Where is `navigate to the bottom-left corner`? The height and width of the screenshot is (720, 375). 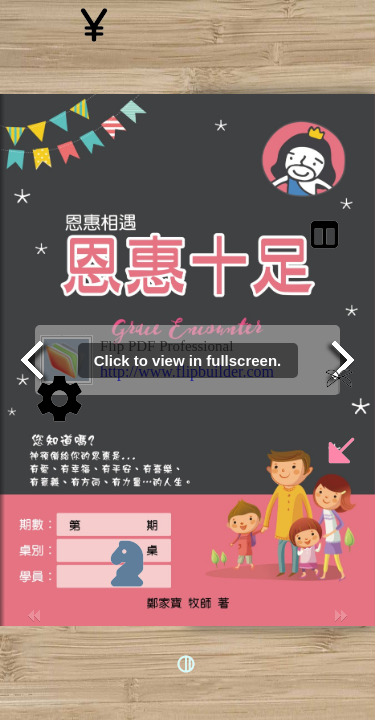 navigate to the bottom-left corner is located at coordinates (341, 450).